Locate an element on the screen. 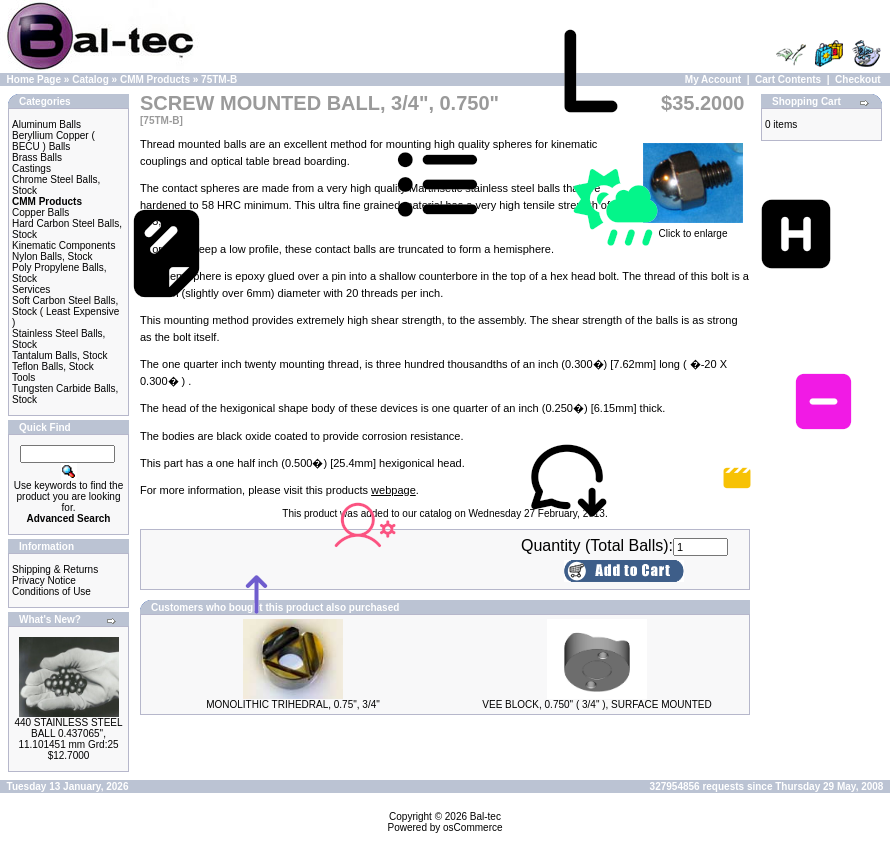 The height and width of the screenshot is (851, 890). indicates a hospital or medical facility nearby is located at coordinates (796, 234).